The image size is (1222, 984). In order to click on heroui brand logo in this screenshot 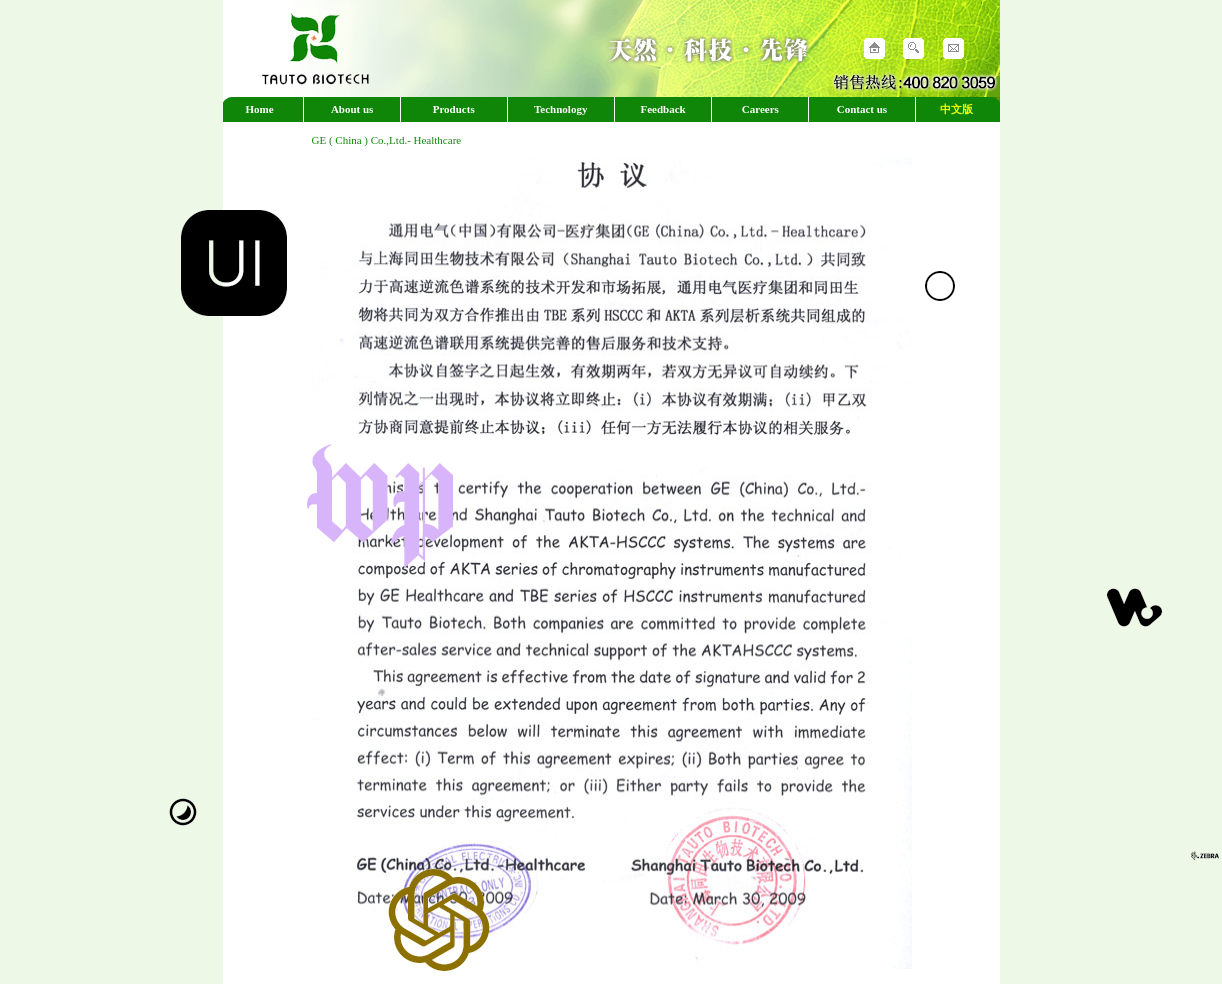, I will do `click(234, 263)`.